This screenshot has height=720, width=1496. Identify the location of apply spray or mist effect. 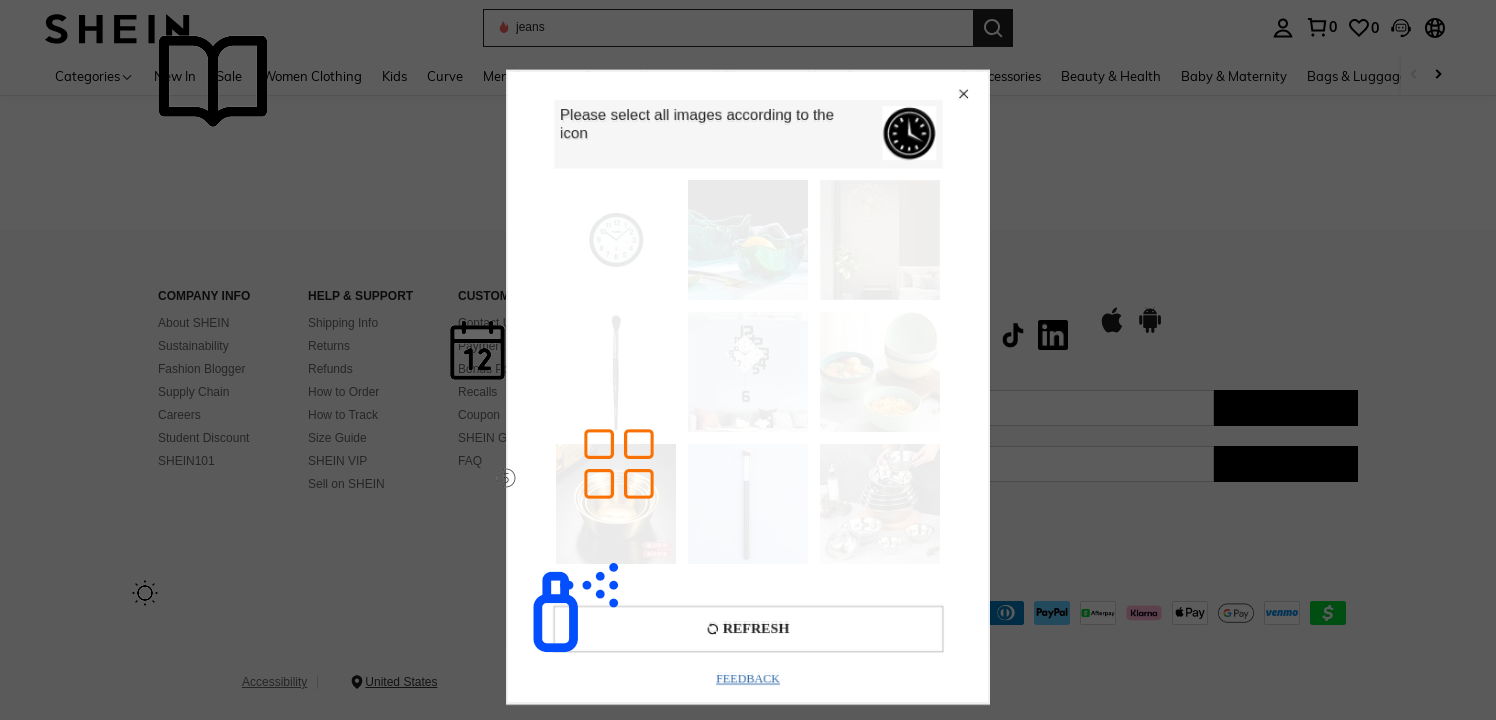
(573, 607).